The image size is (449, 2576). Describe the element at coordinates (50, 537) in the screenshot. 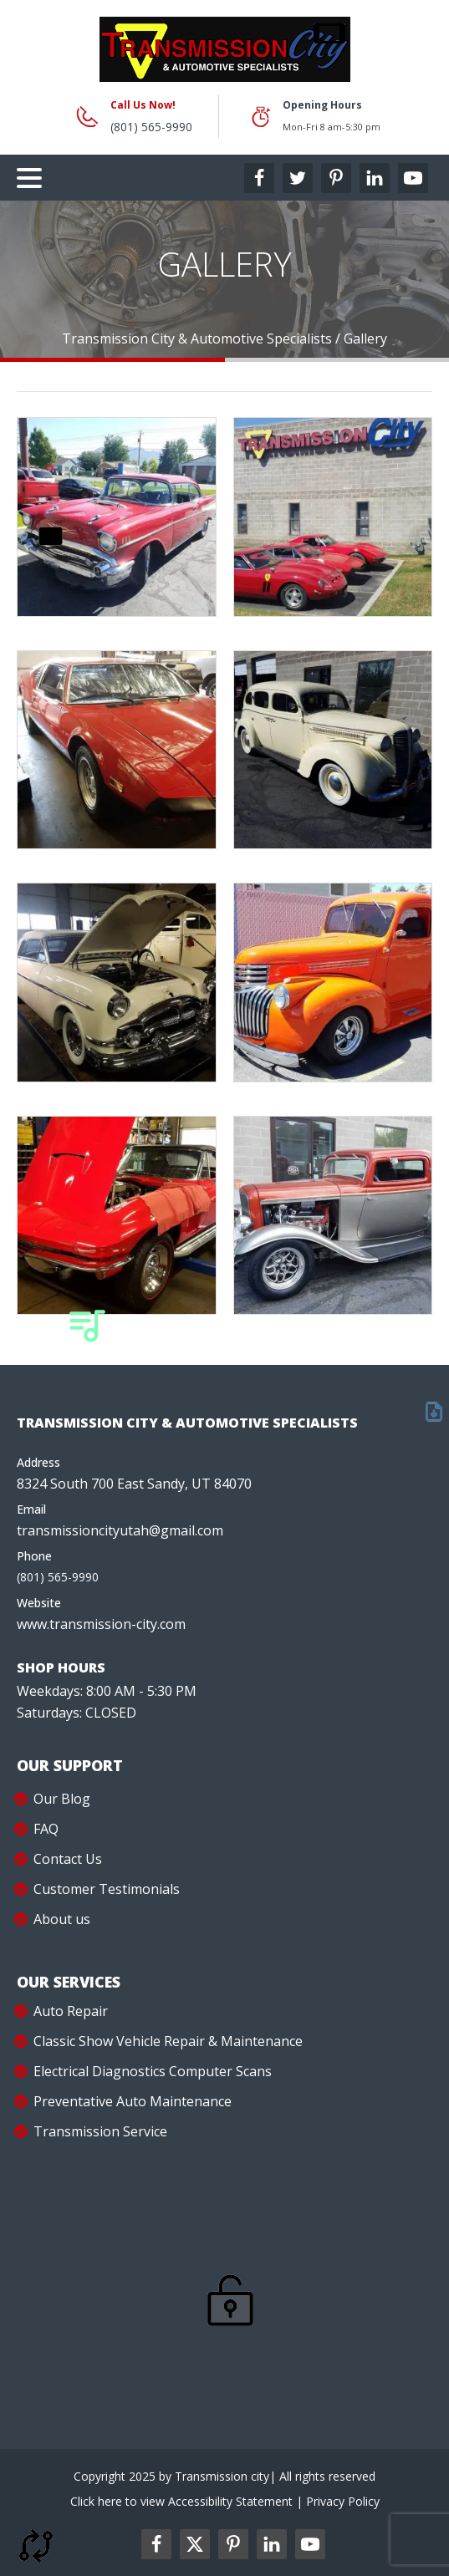

I see `view display settings` at that location.